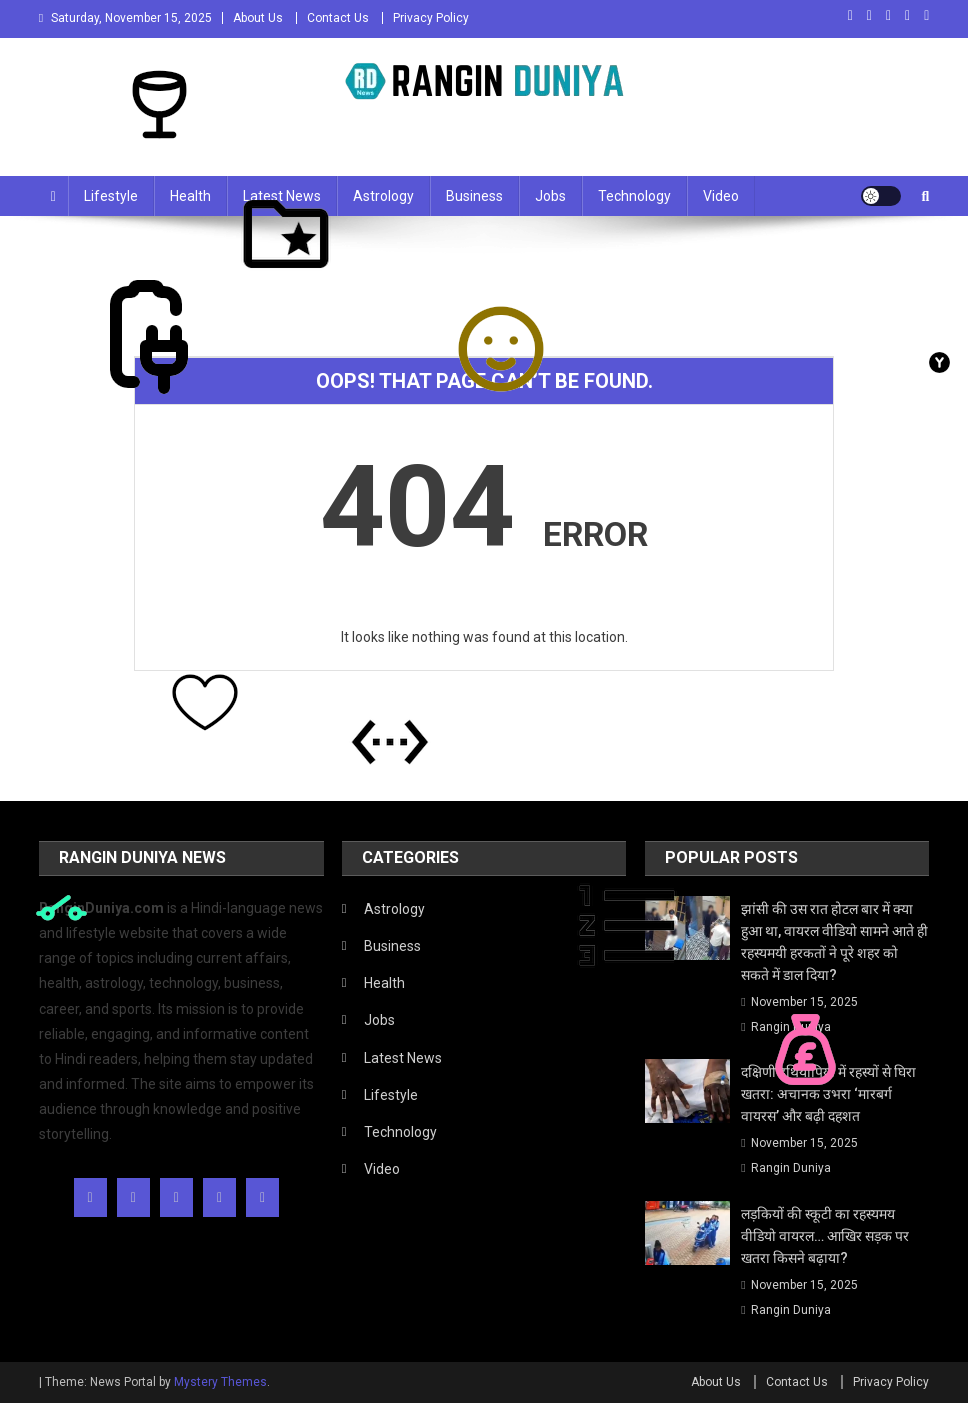  Describe the element at coordinates (205, 700) in the screenshot. I see `add to favorites` at that location.